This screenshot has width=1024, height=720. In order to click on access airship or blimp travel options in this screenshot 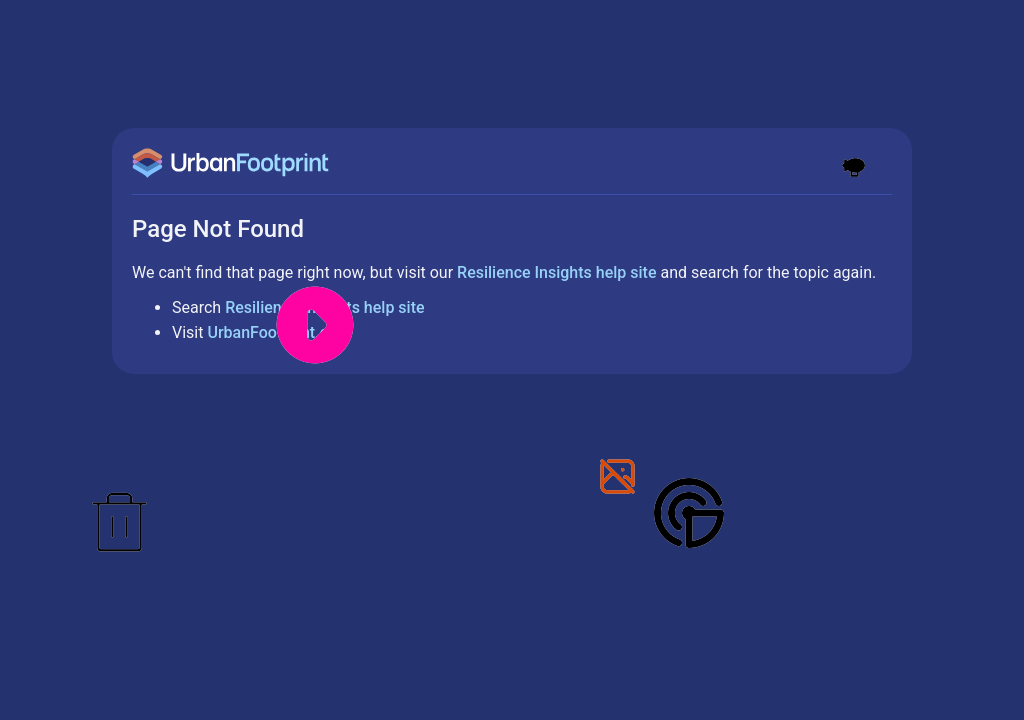, I will do `click(853, 167)`.